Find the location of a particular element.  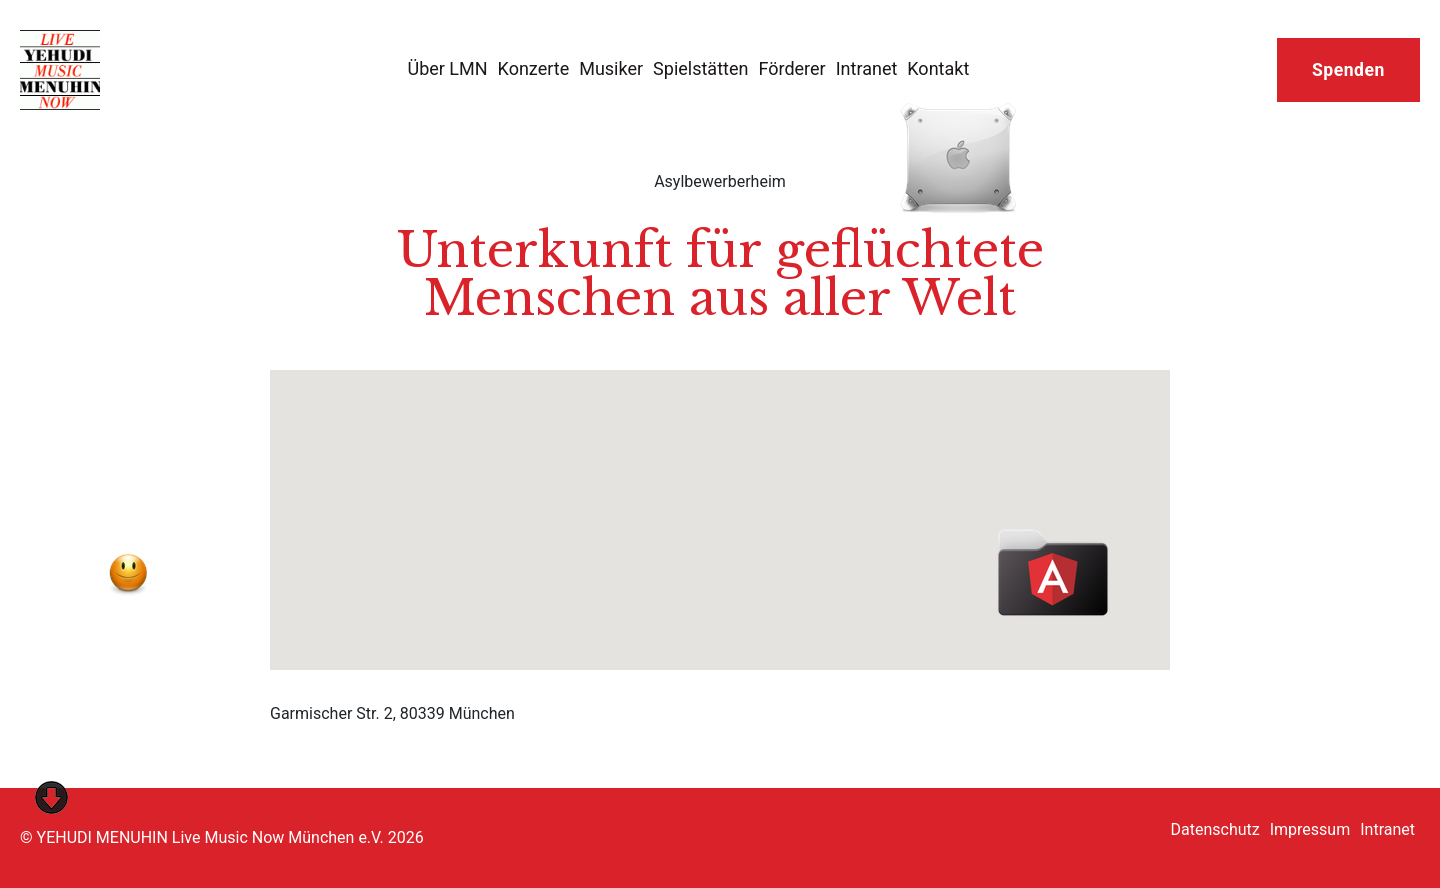

represents a power mac g4 computer in system settings is located at coordinates (958, 155).